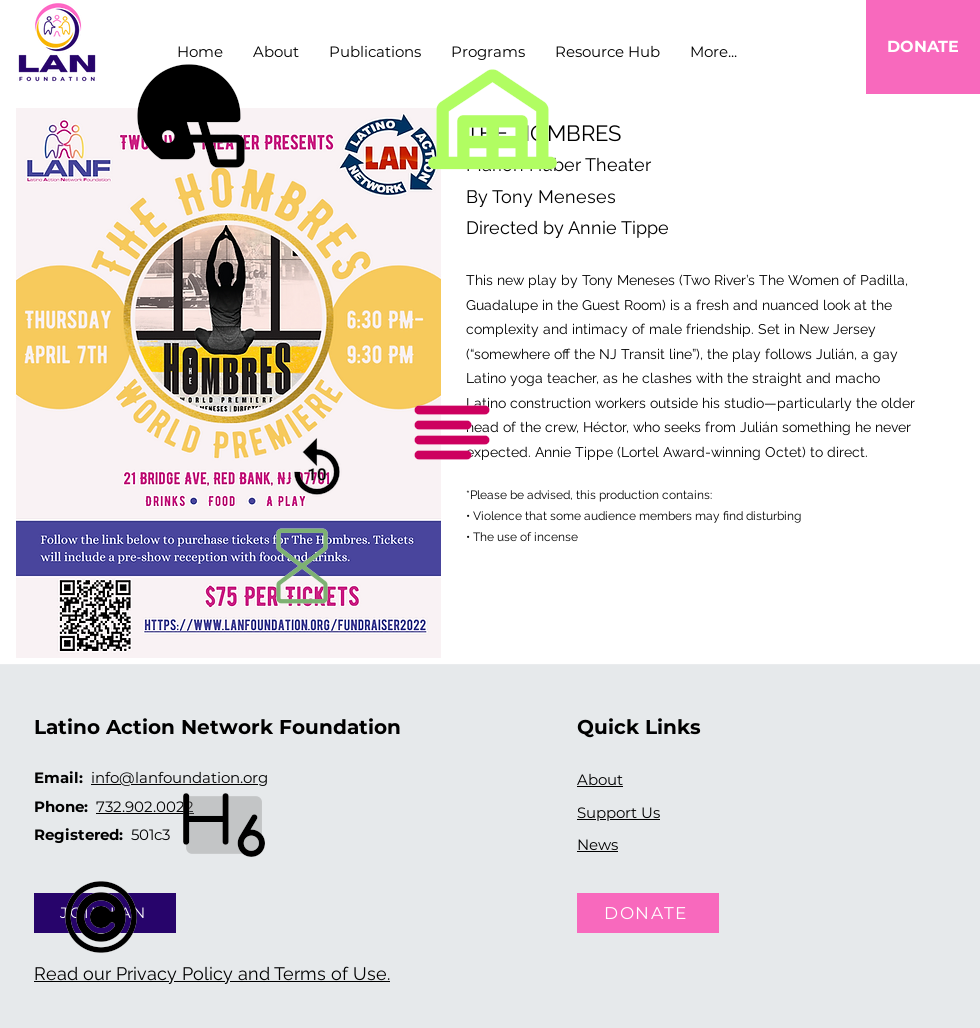 The image size is (980, 1028). What do you see at coordinates (219, 823) in the screenshot?
I see `format text as heading level 6` at bounding box center [219, 823].